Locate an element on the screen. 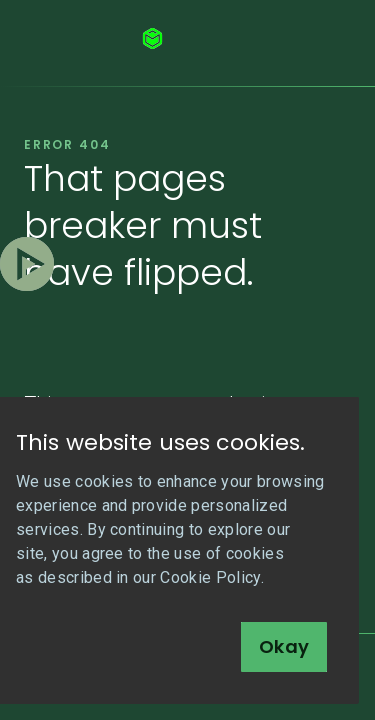 The height and width of the screenshot is (720, 375). open the NewPipe app is located at coordinates (27, 264).